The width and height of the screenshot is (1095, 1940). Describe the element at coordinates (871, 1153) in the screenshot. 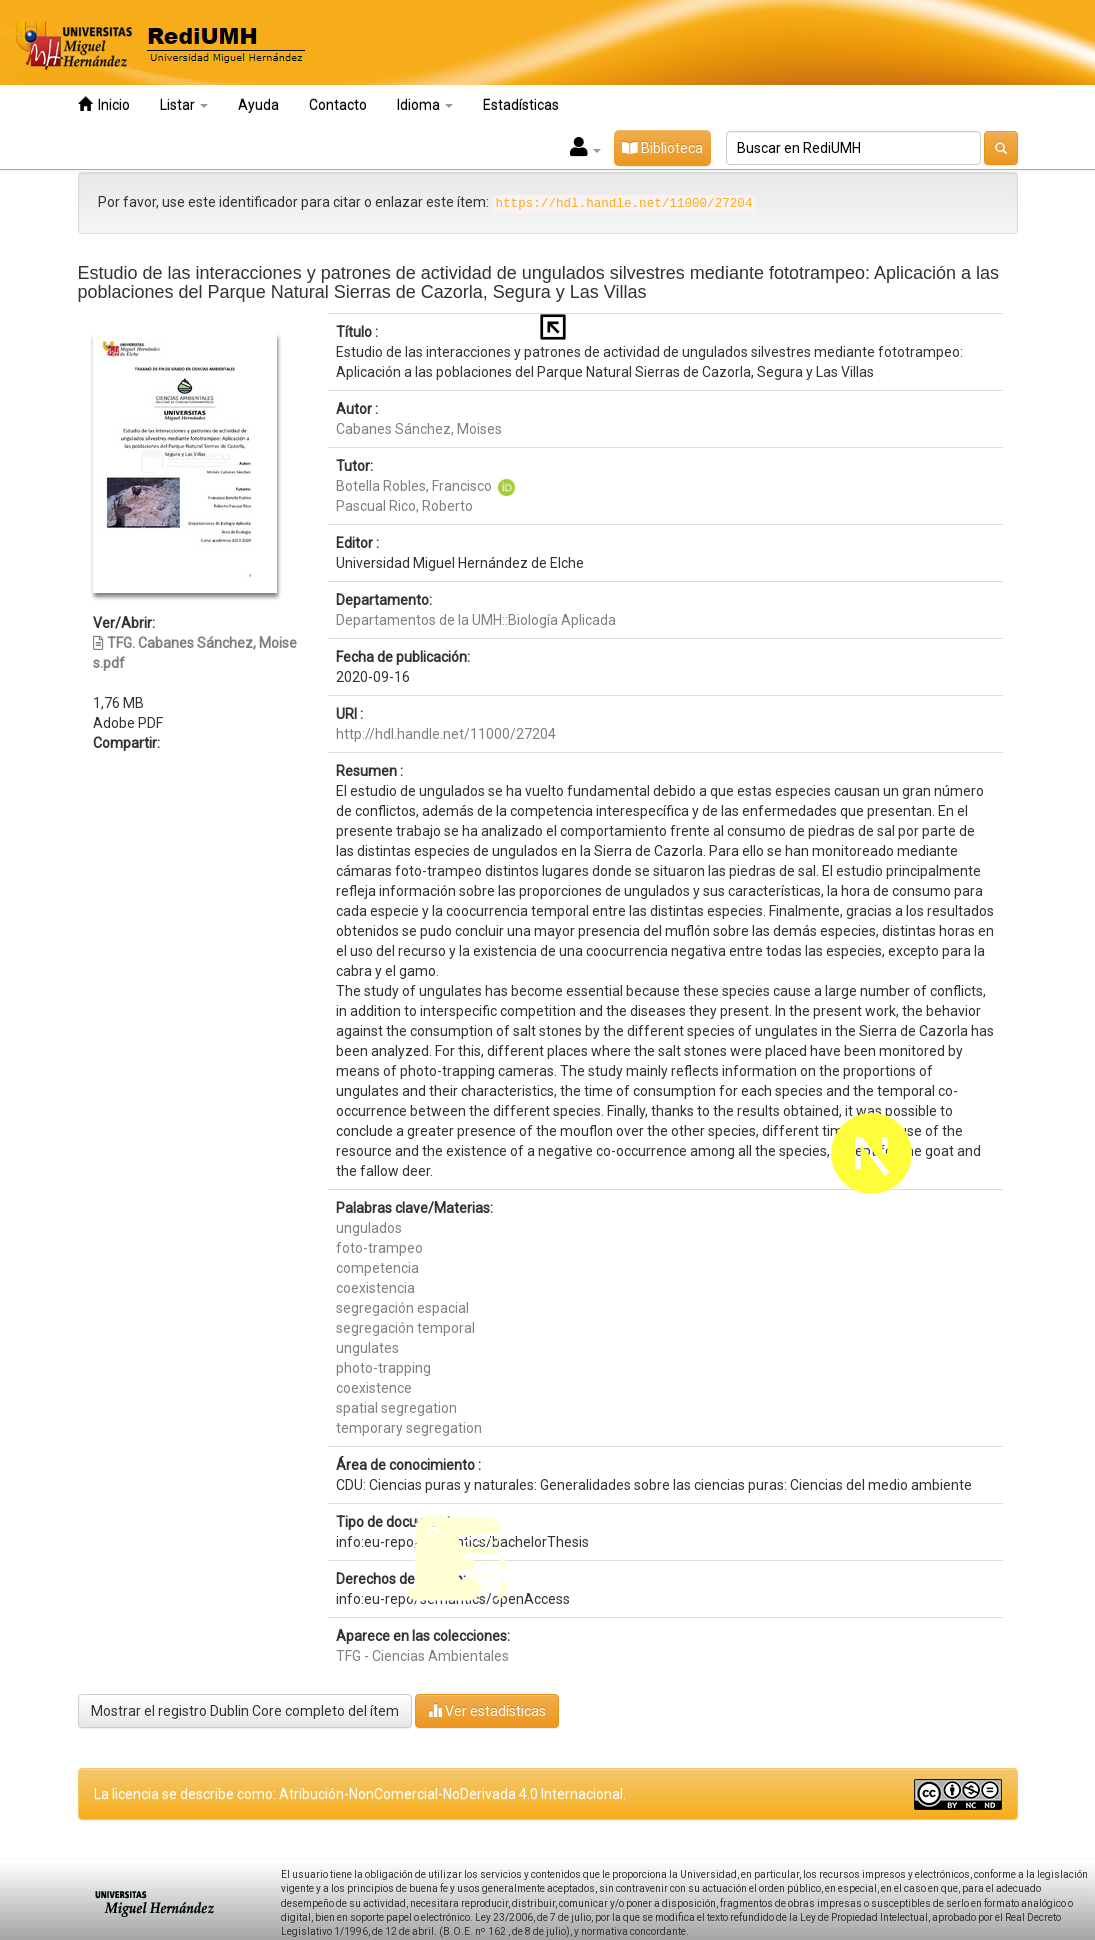

I see `Next.js framework logo` at that location.